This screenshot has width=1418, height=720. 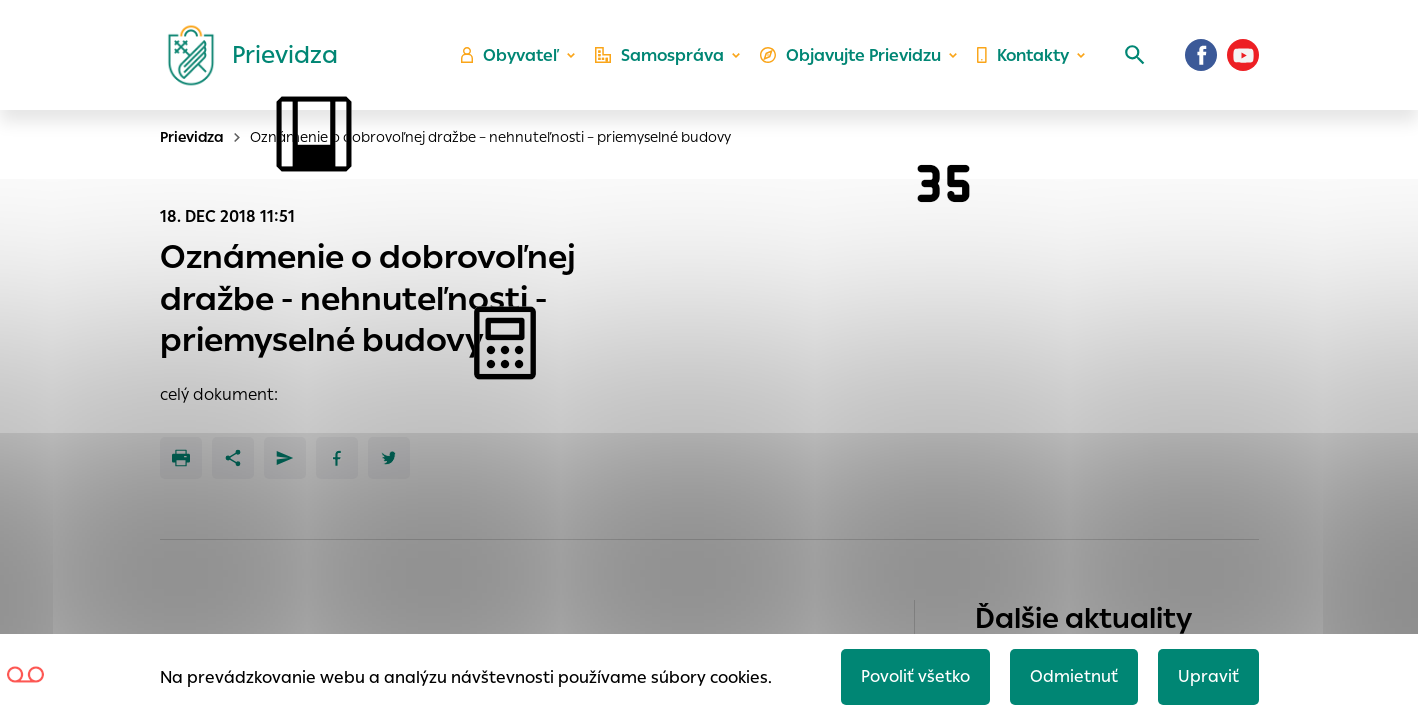 I want to click on open the calculator app, so click(x=505, y=343).